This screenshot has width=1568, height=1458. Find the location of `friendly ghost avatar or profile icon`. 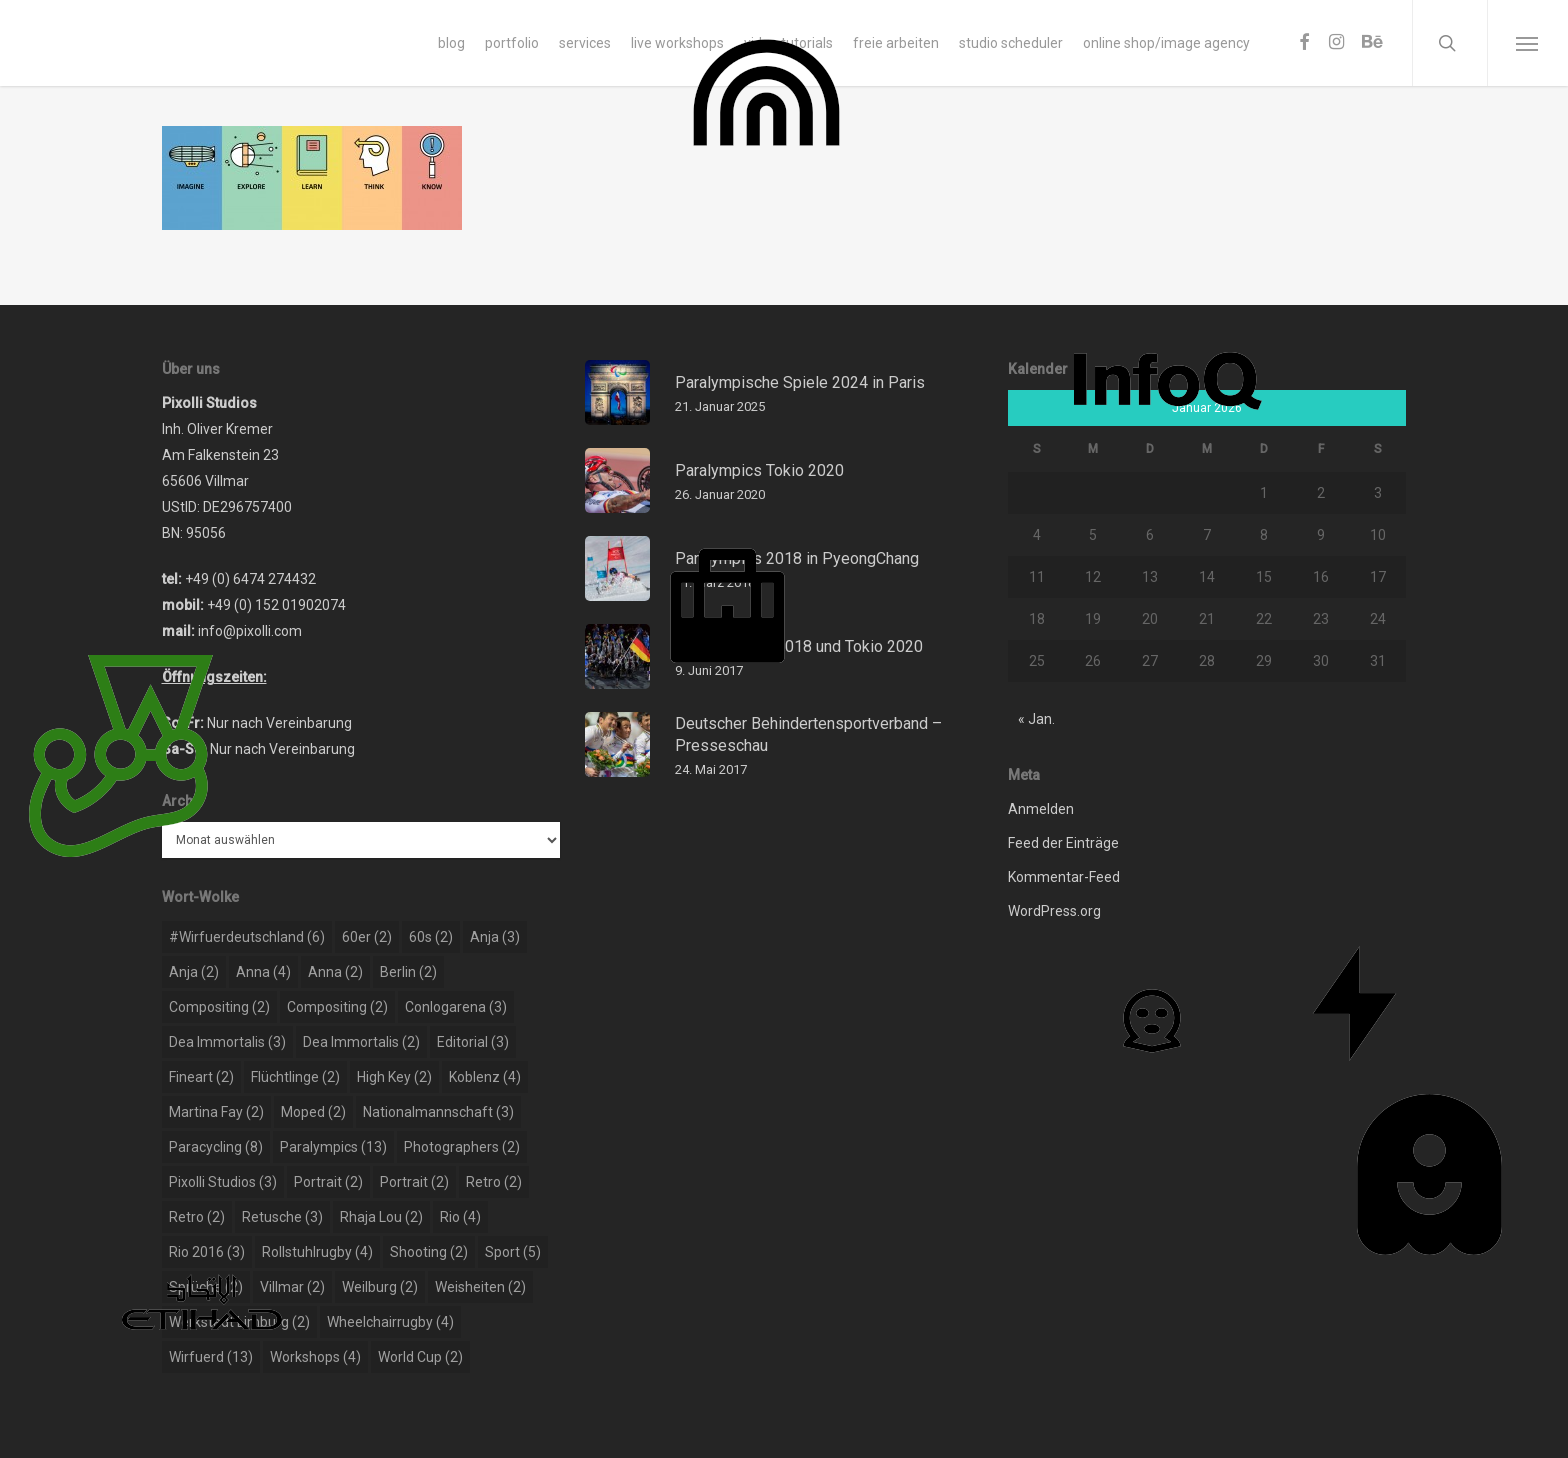

friendly ghost avatar or profile icon is located at coordinates (1429, 1174).